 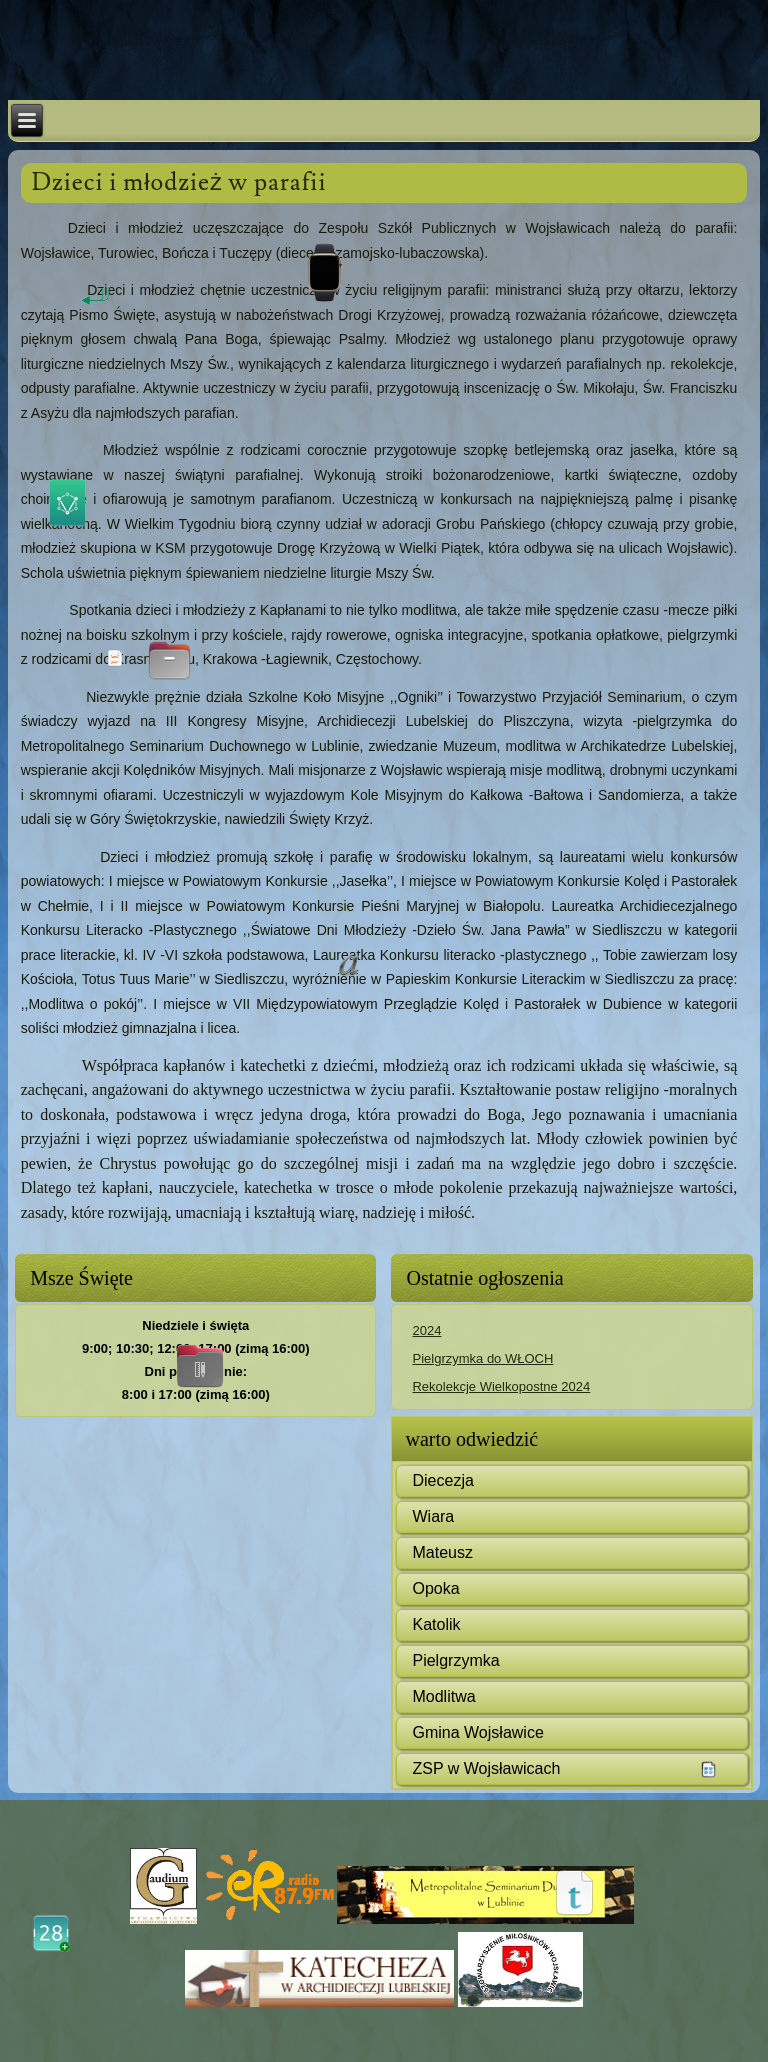 I want to click on open an opendocument master document file, so click(x=708, y=1769).